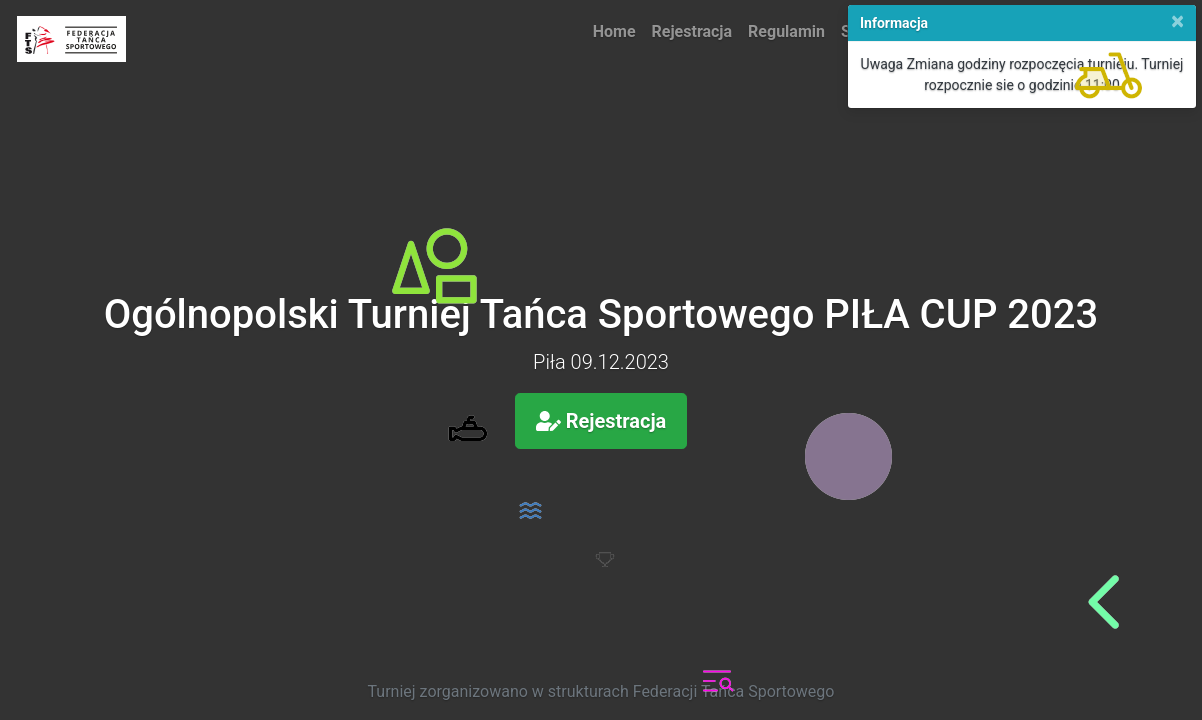 The height and width of the screenshot is (720, 1202). Describe the element at coordinates (1108, 77) in the screenshot. I see `select moped or scooter delivery option` at that location.